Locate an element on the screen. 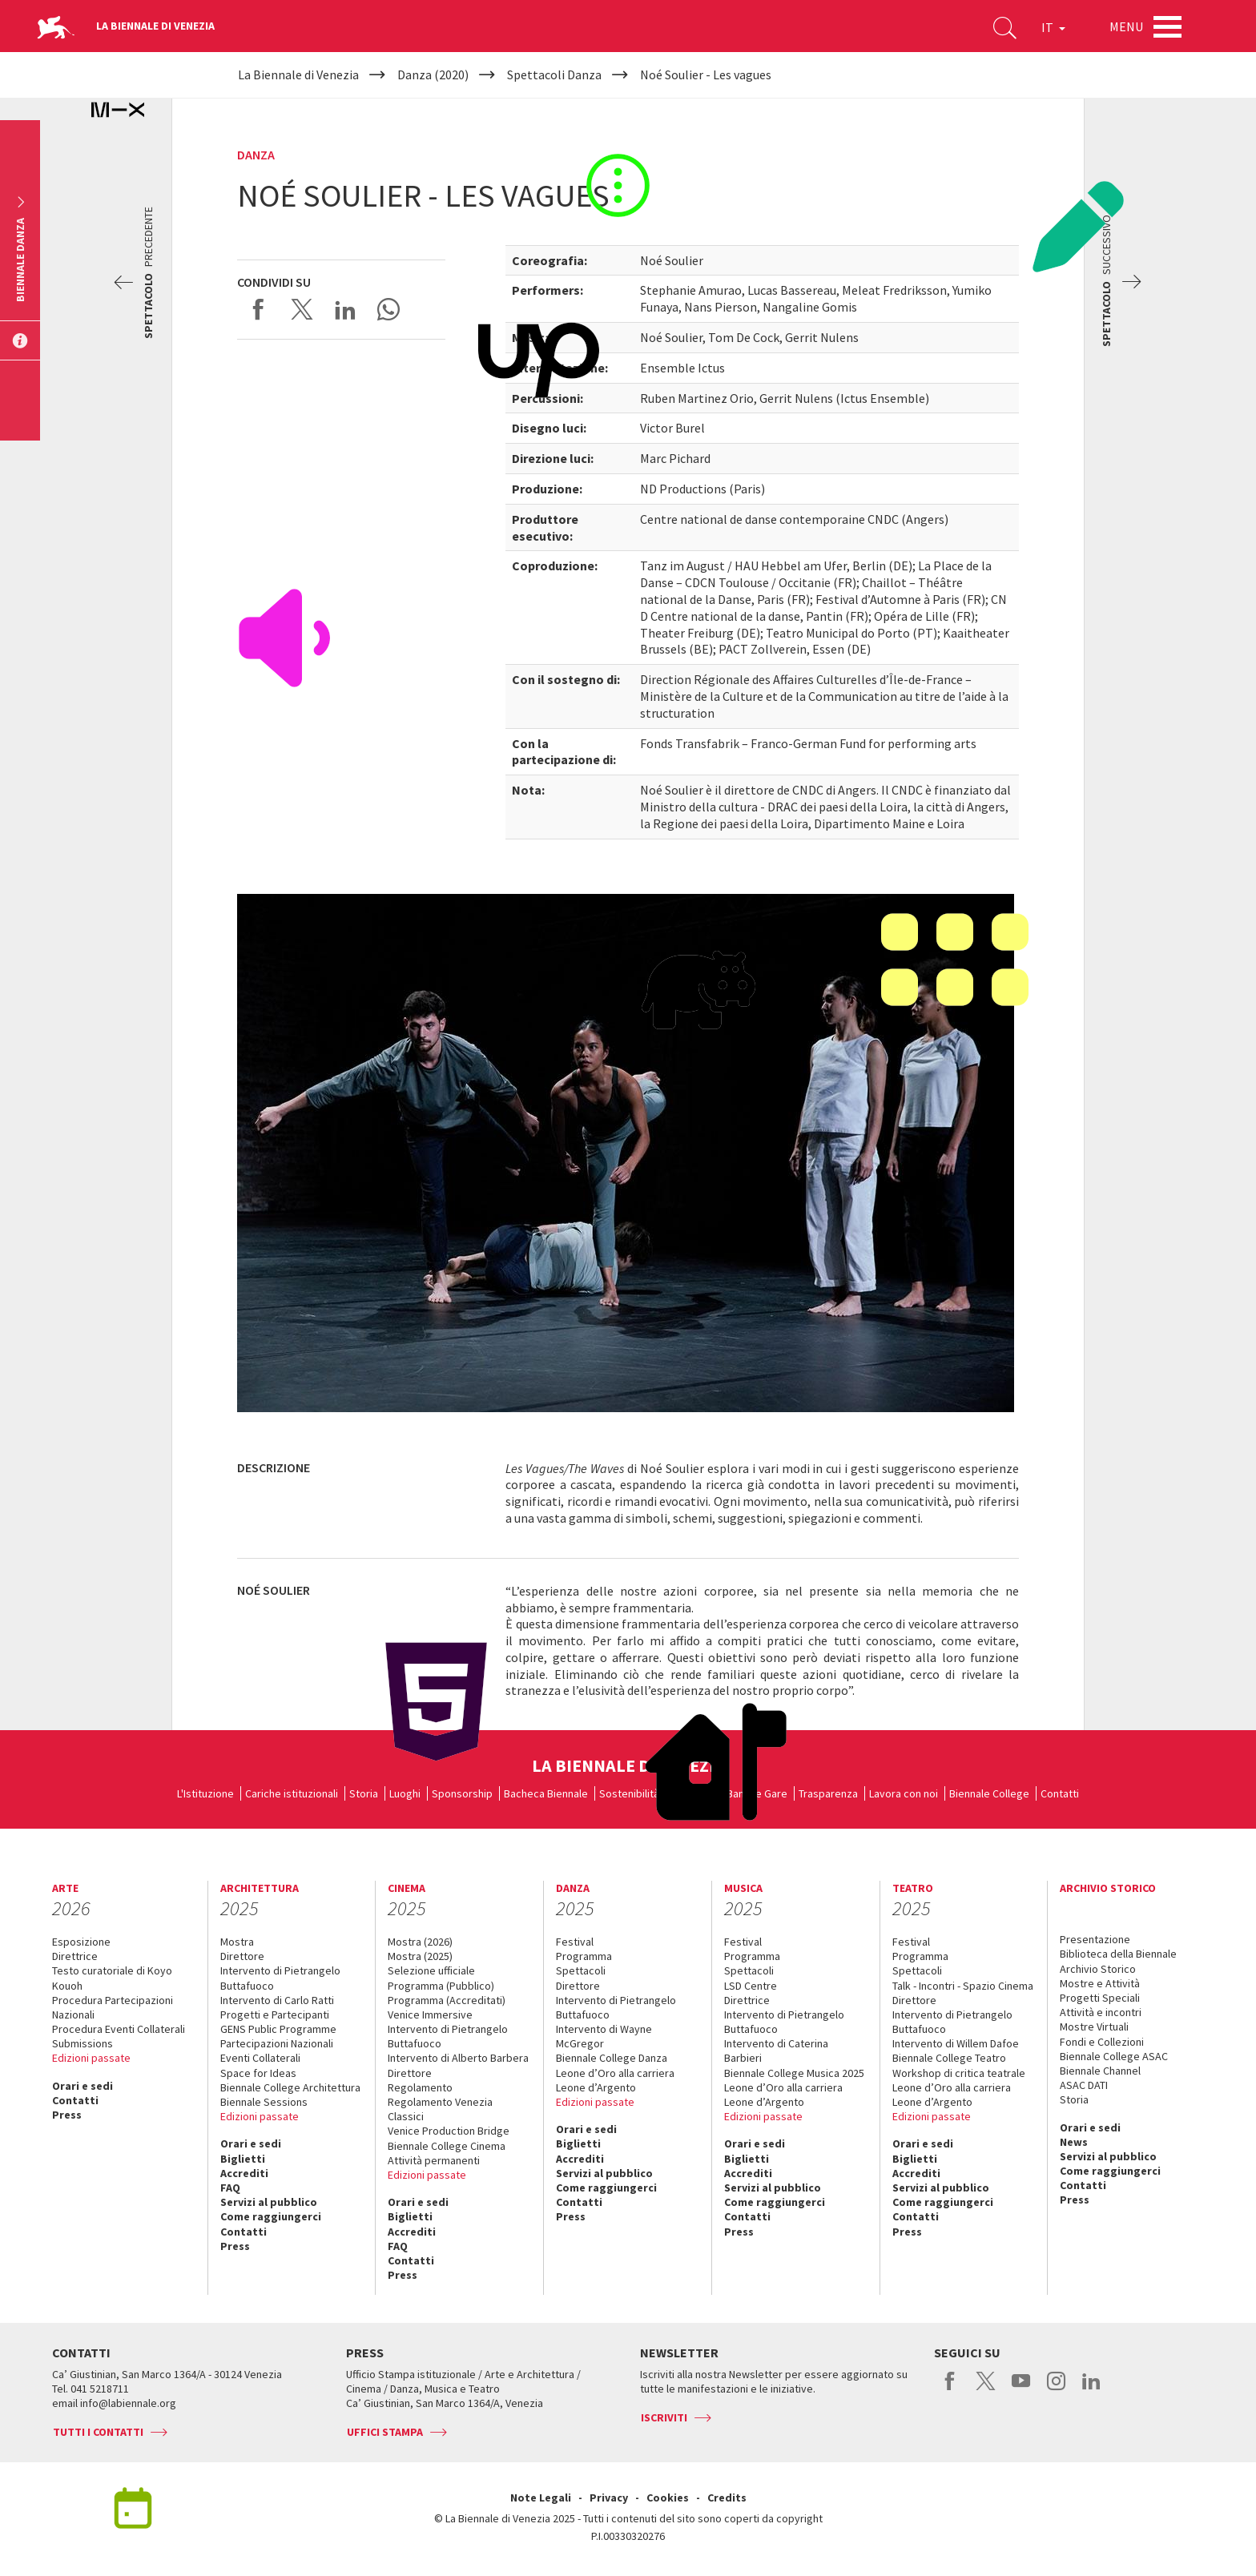 The width and height of the screenshot is (1256, 2576). edit or modify content is located at coordinates (1078, 227).